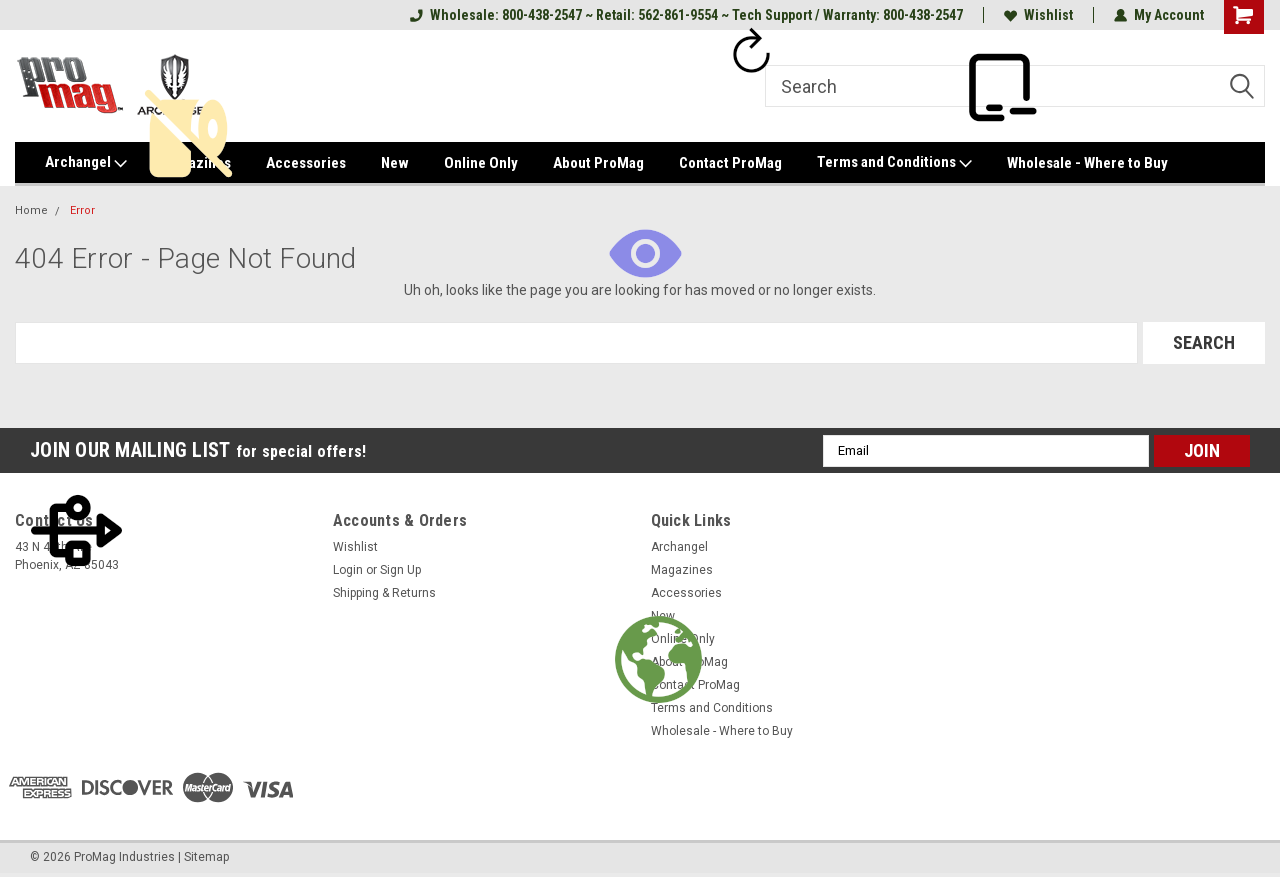  Describe the element at coordinates (658, 659) in the screenshot. I see `switch to global or worldwide view` at that location.